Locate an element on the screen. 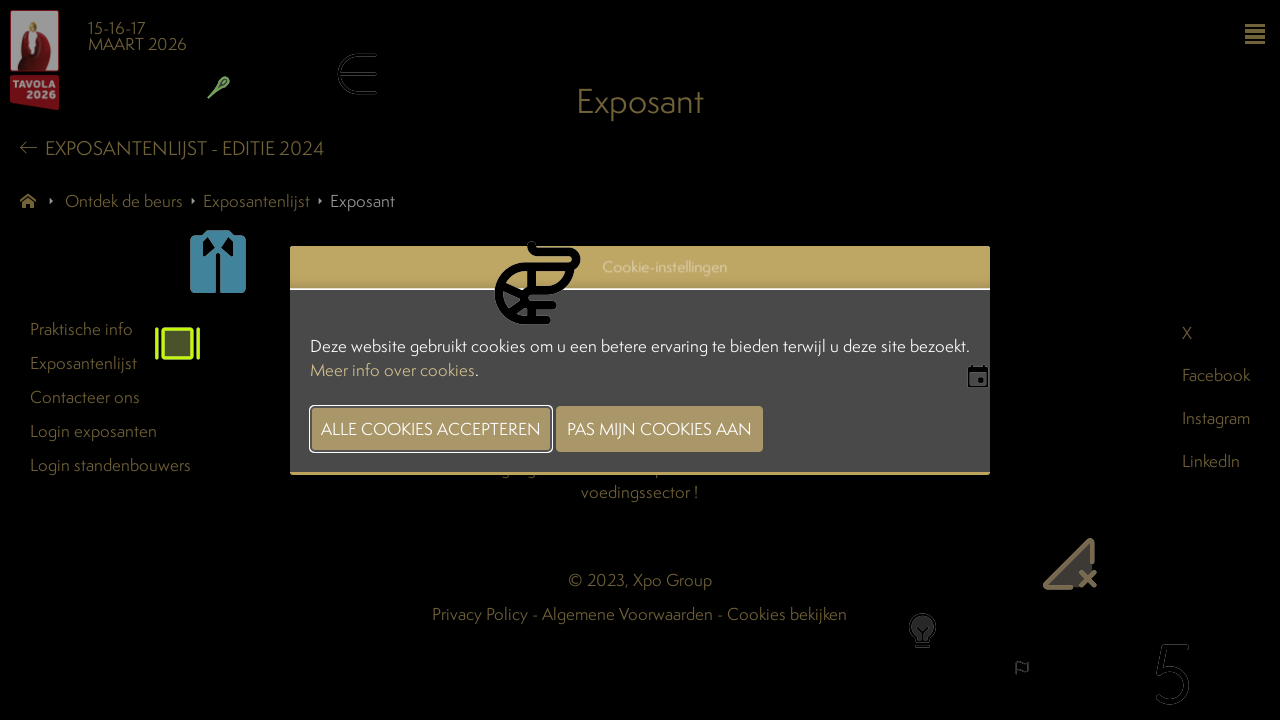 This screenshot has width=1280, height=720. view clothing or apparel items is located at coordinates (218, 263).